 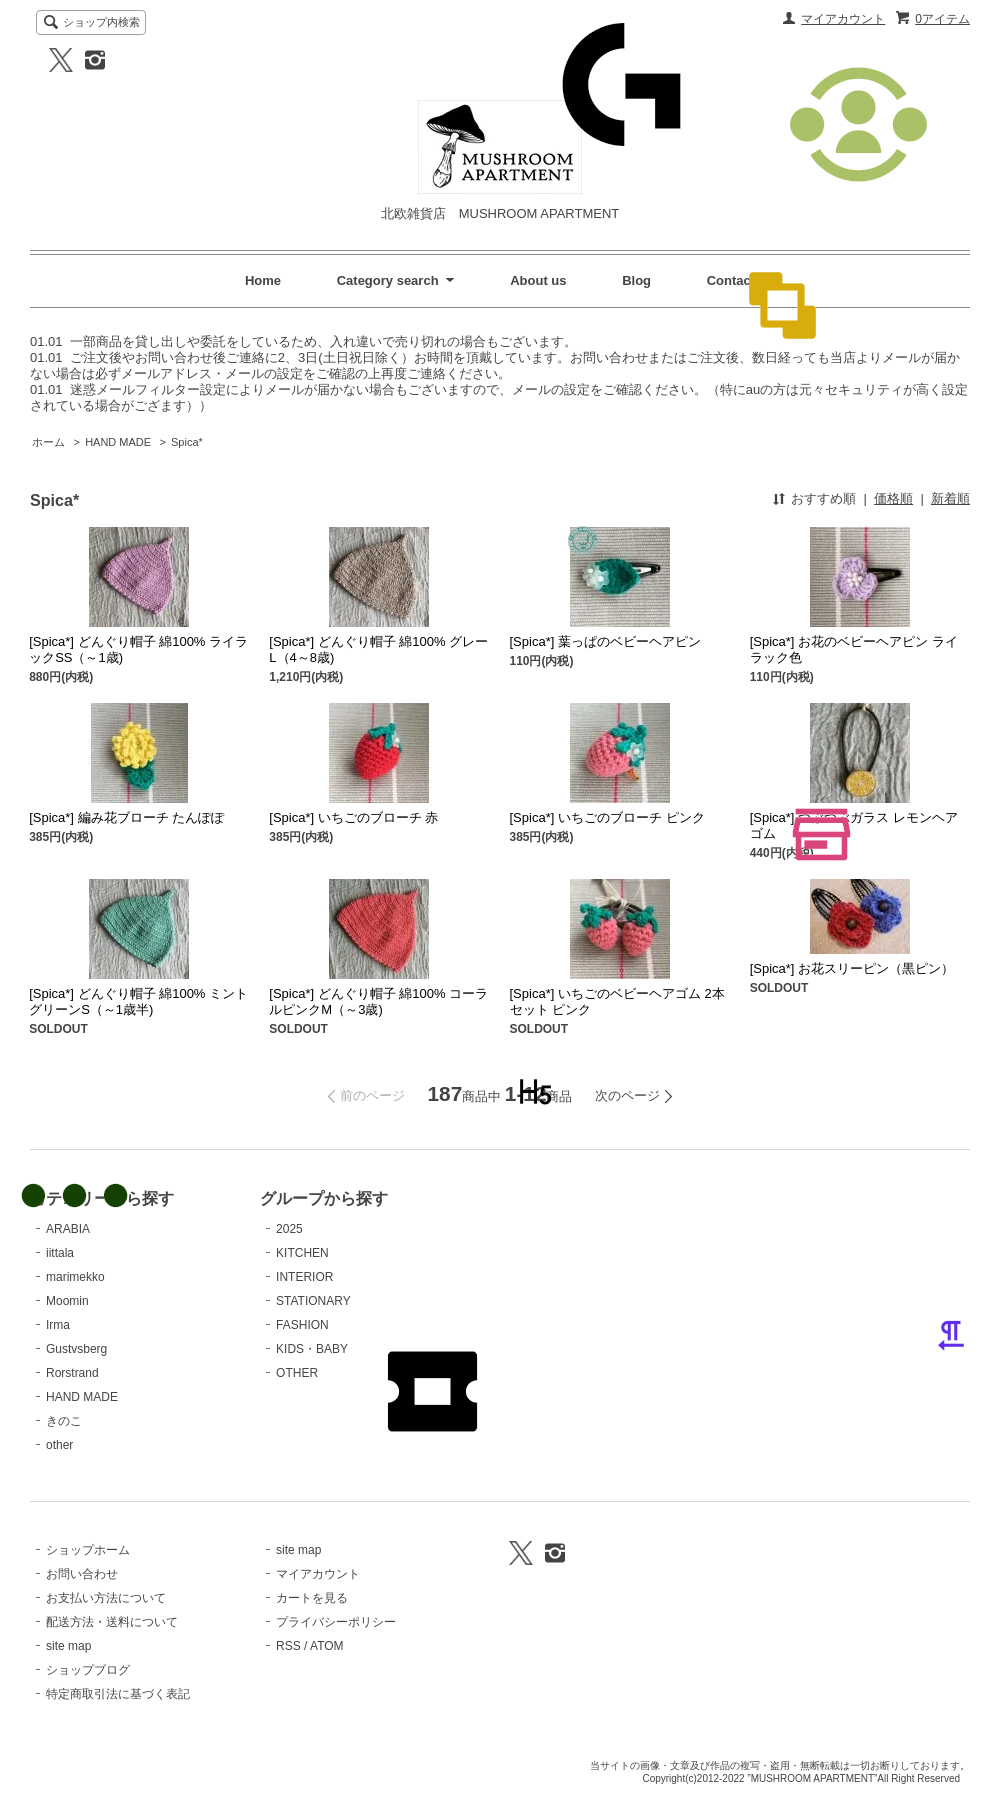 What do you see at coordinates (535, 1091) in the screenshot?
I see `format text as heading level 5` at bounding box center [535, 1091].